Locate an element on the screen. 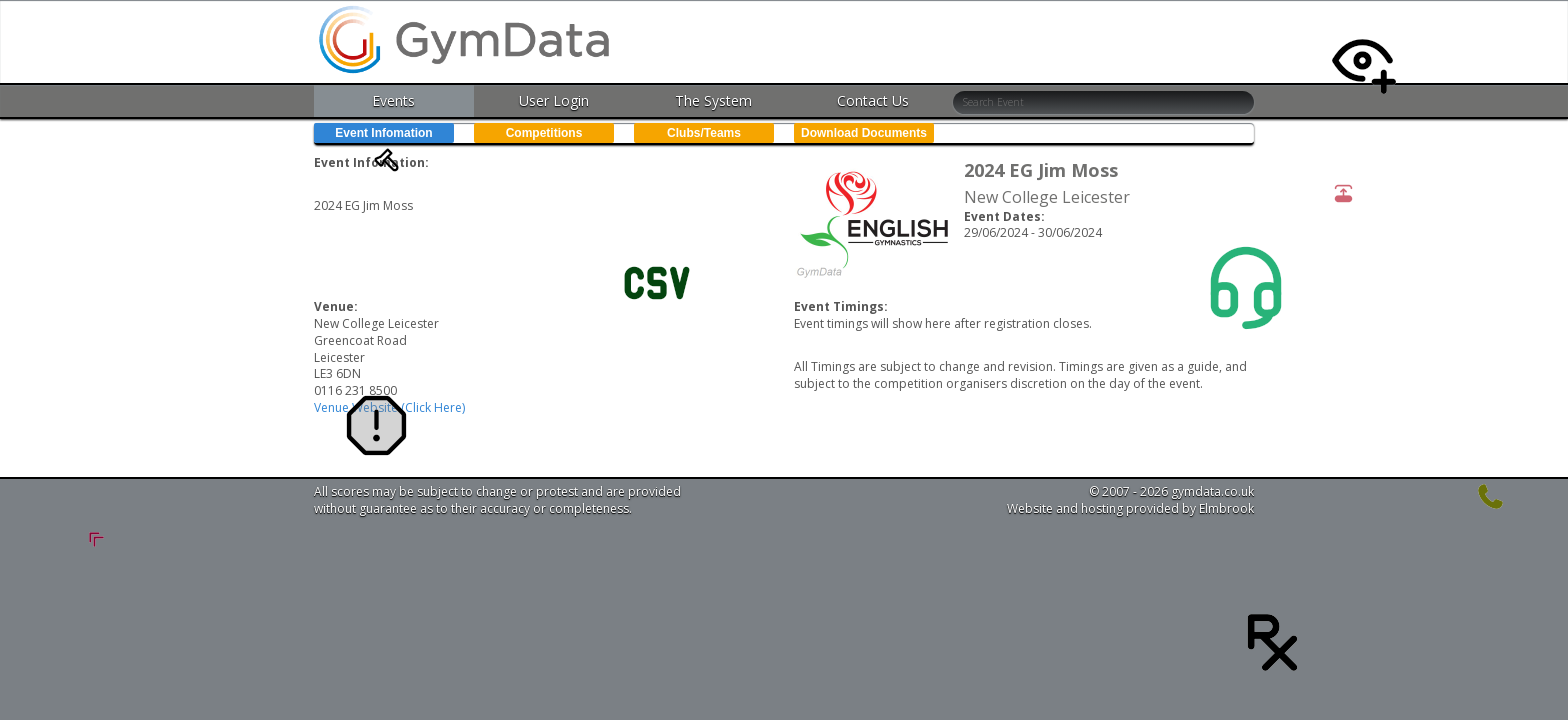 This screenshot has height=720, width=1568. make a phone call is located at coordinates (1490, 496).